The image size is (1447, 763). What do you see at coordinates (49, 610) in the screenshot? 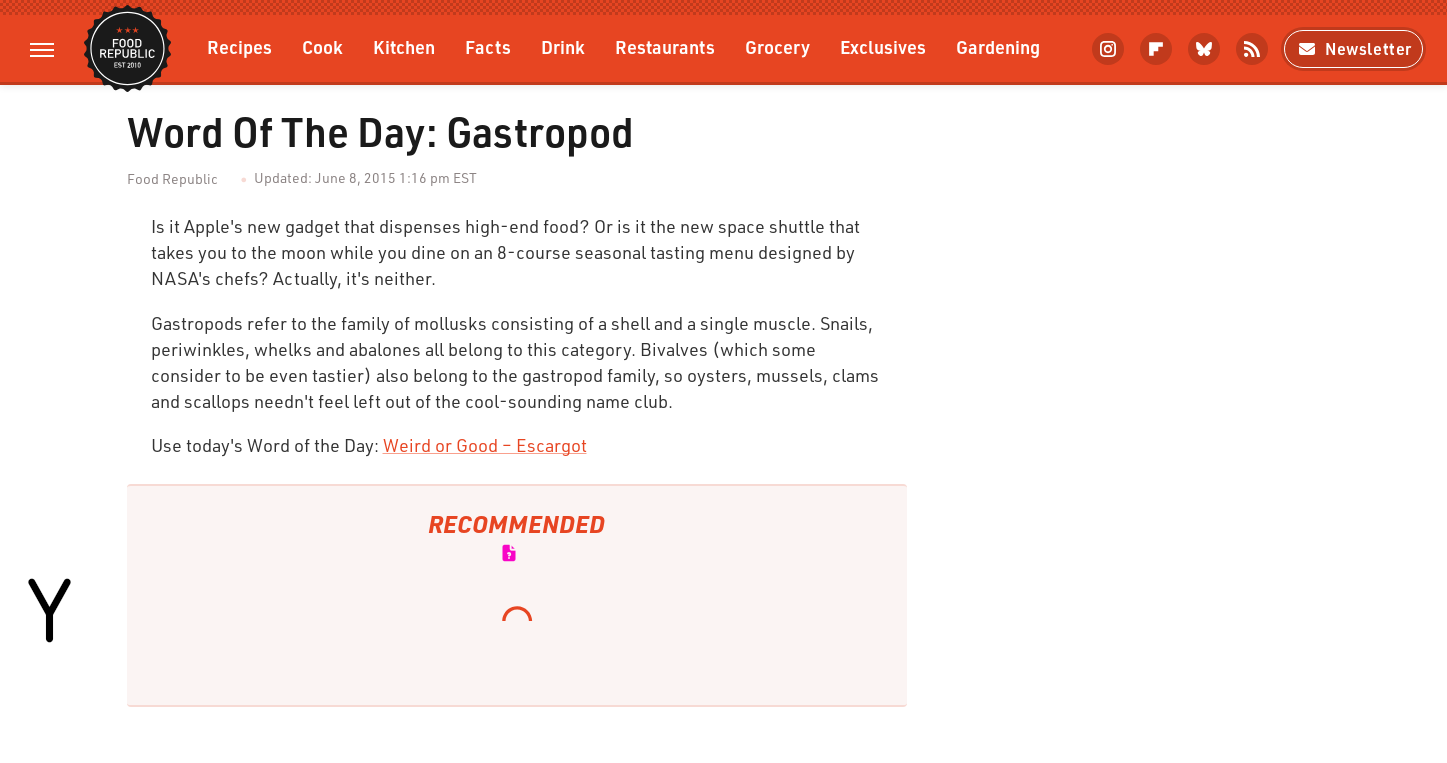
I see `the letter Y character or text element` at bounding box center [49, 610].